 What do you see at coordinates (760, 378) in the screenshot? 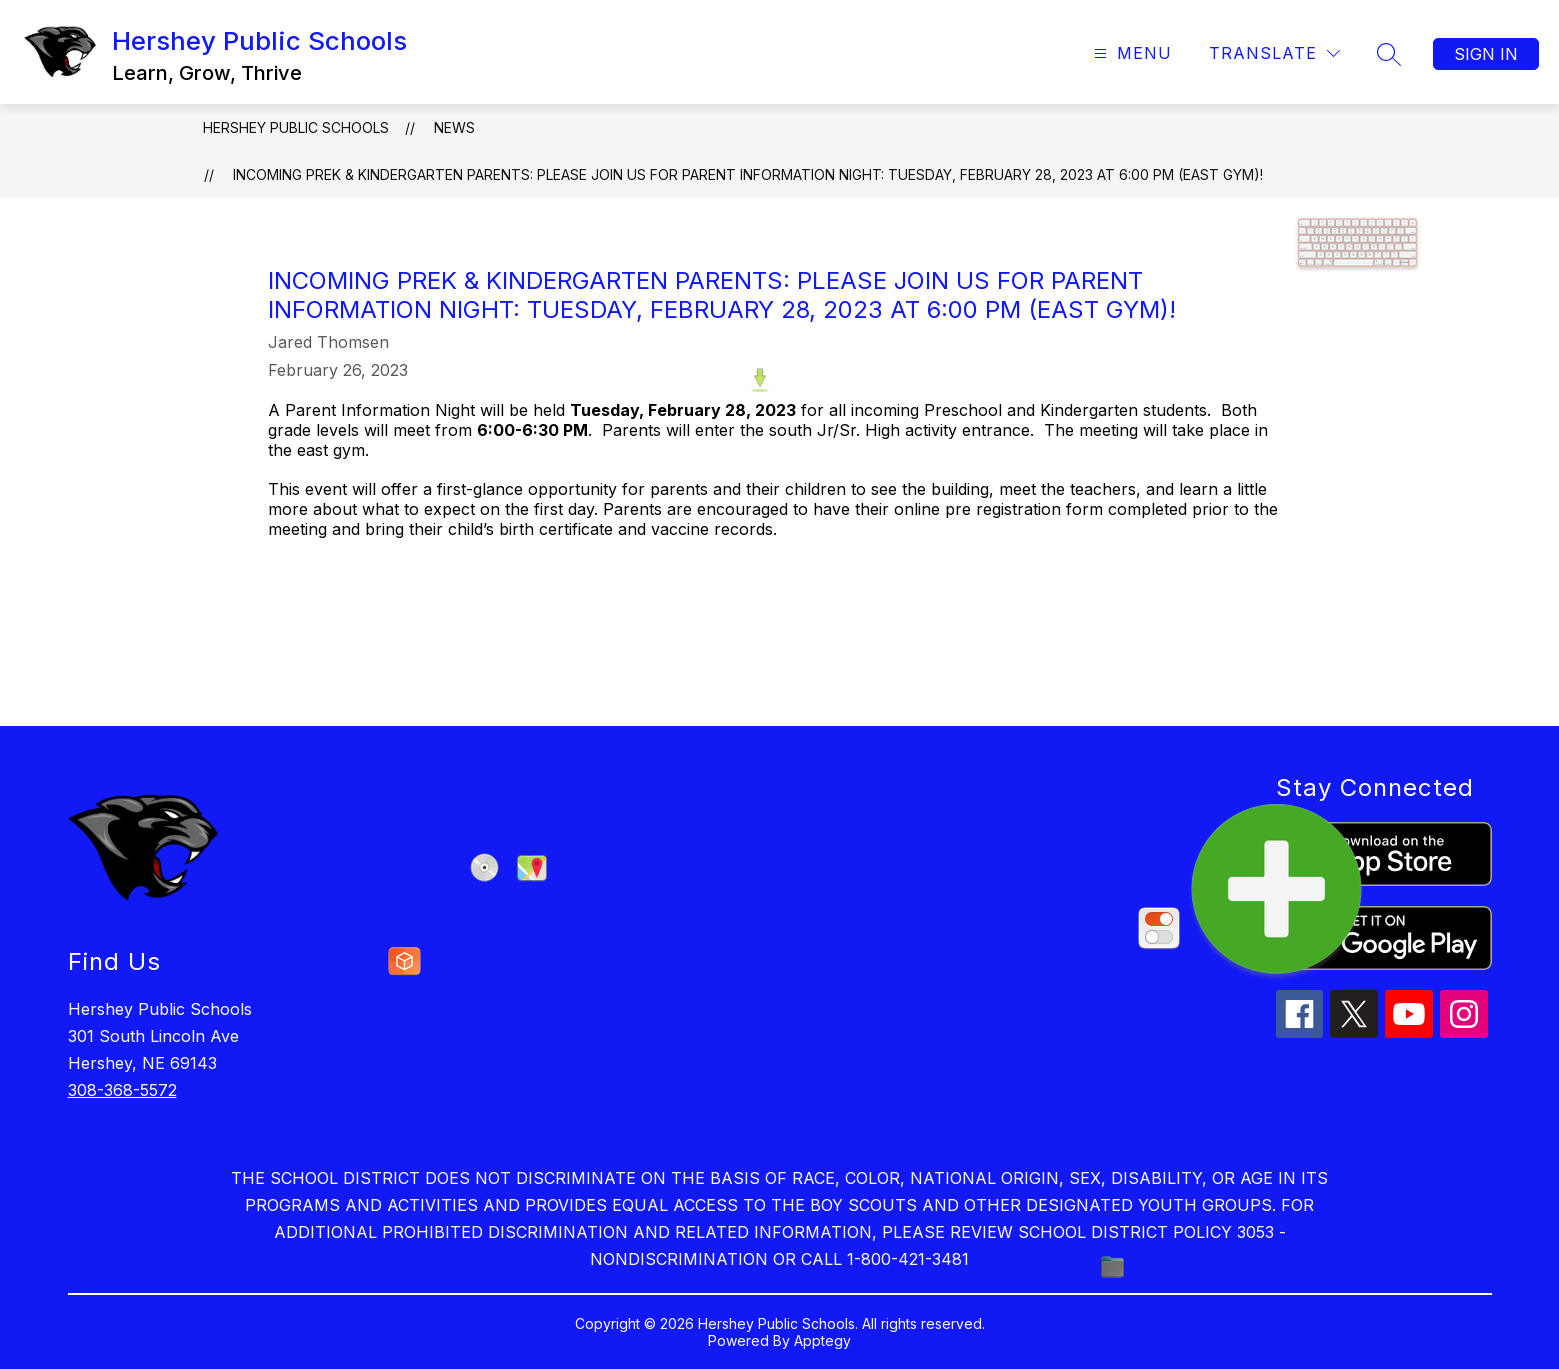
I see `save the current file` at bounding box center [760, 378].